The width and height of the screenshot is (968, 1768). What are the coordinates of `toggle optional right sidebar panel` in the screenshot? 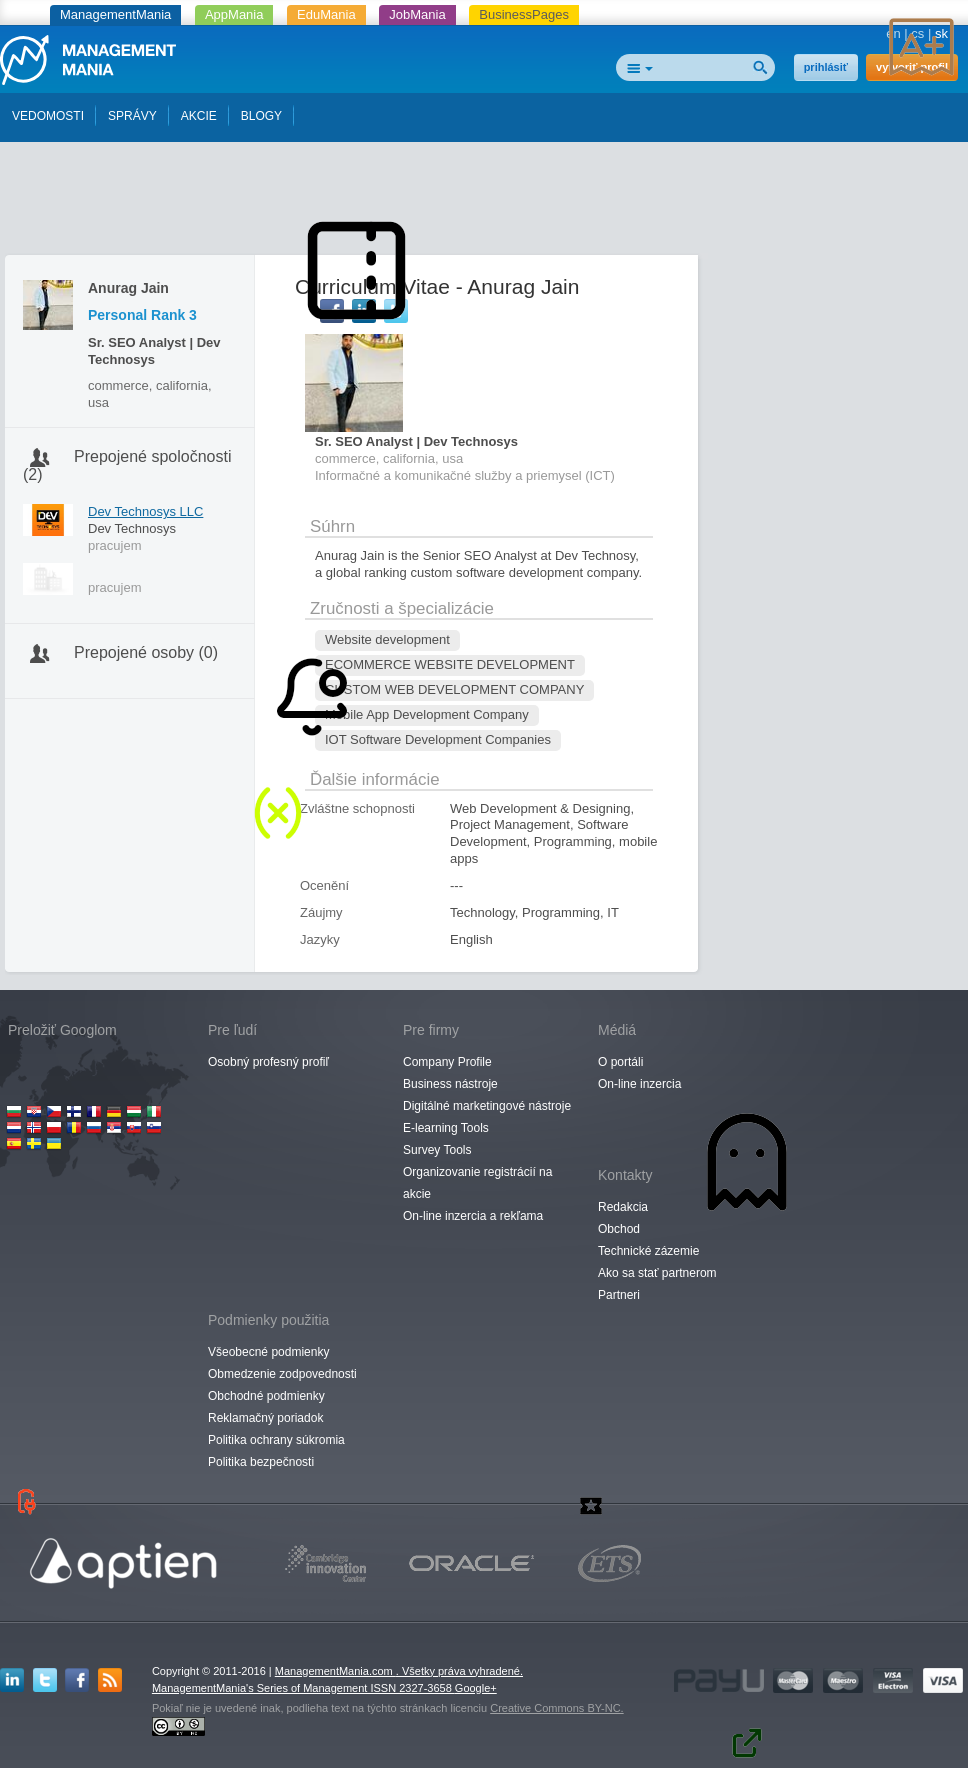 It's located at (356, 270).